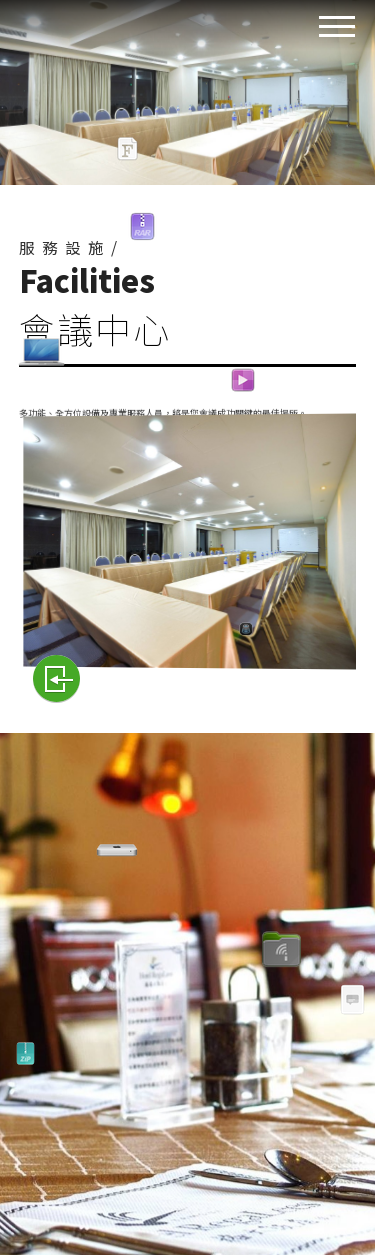 This screenshot has height=1255, width=375. What do you see at coordinates (25, 1053) in the screenshot?
I see `a compressed zip file` at bounding box center [25, 1053].